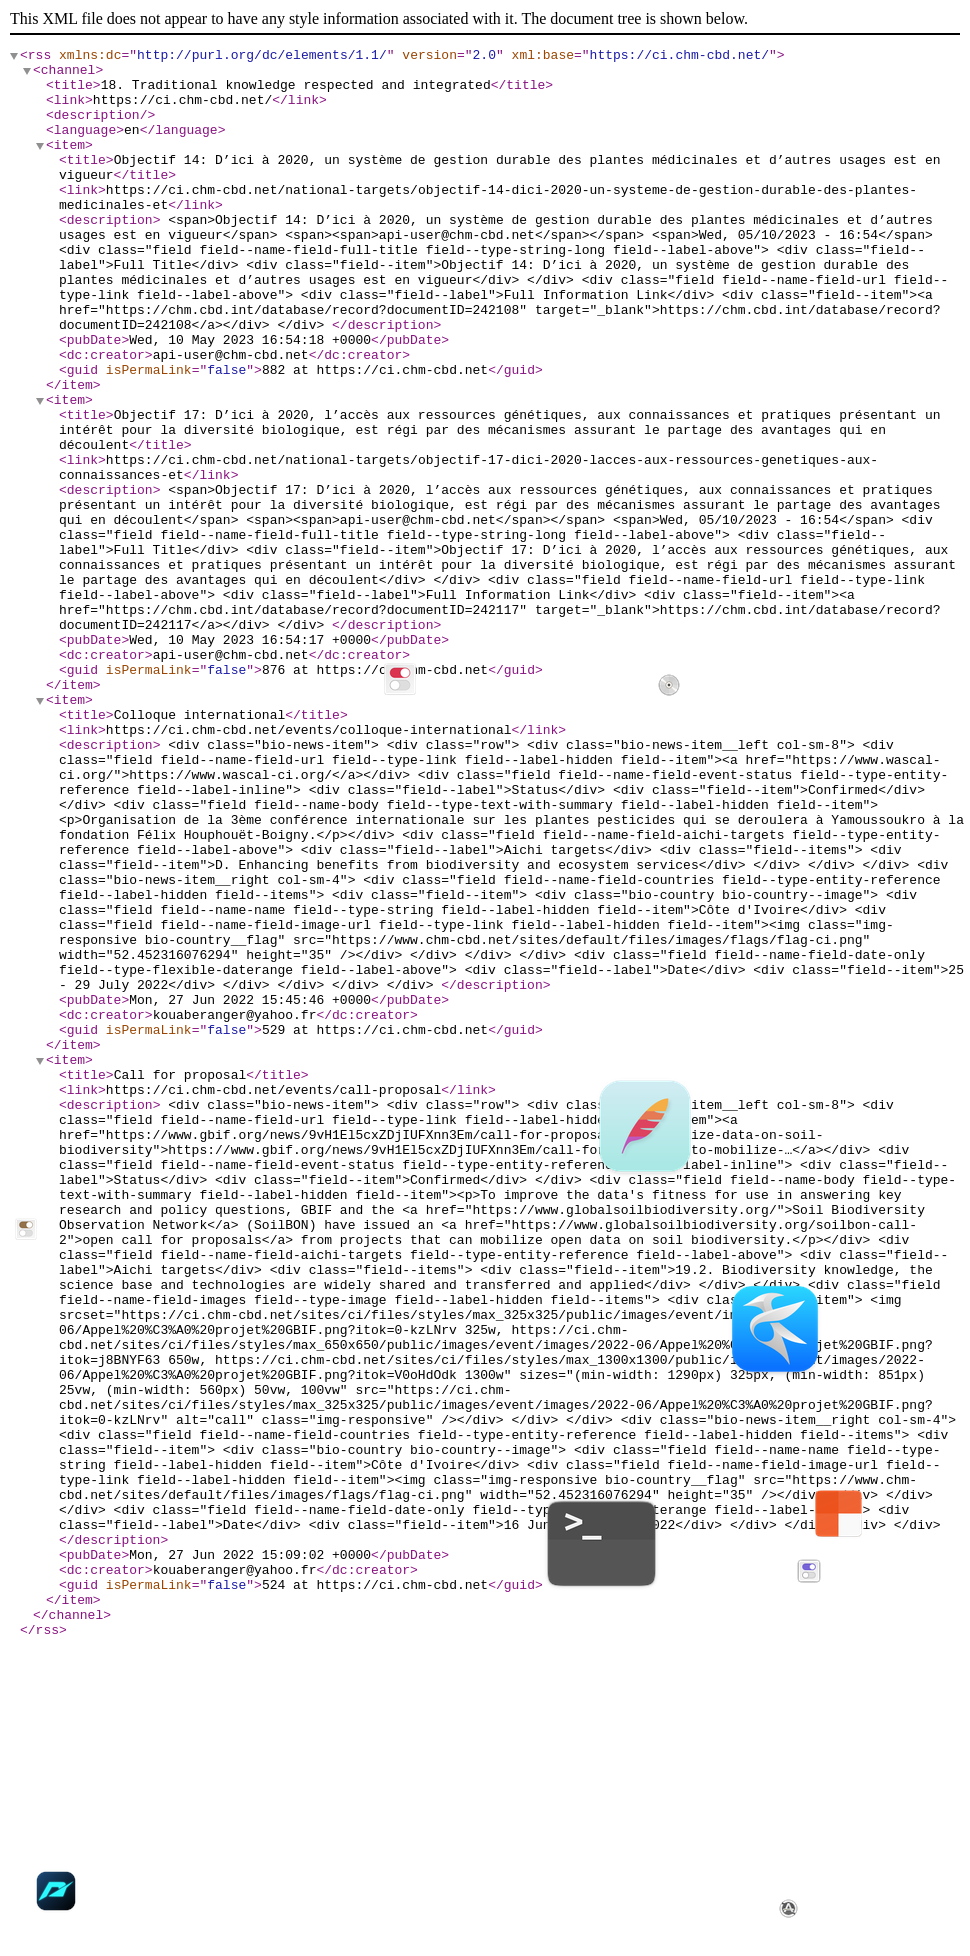  Describe the element at coordinates (601, 1543) in the screenshot. I see `open the terminal application` at that location.